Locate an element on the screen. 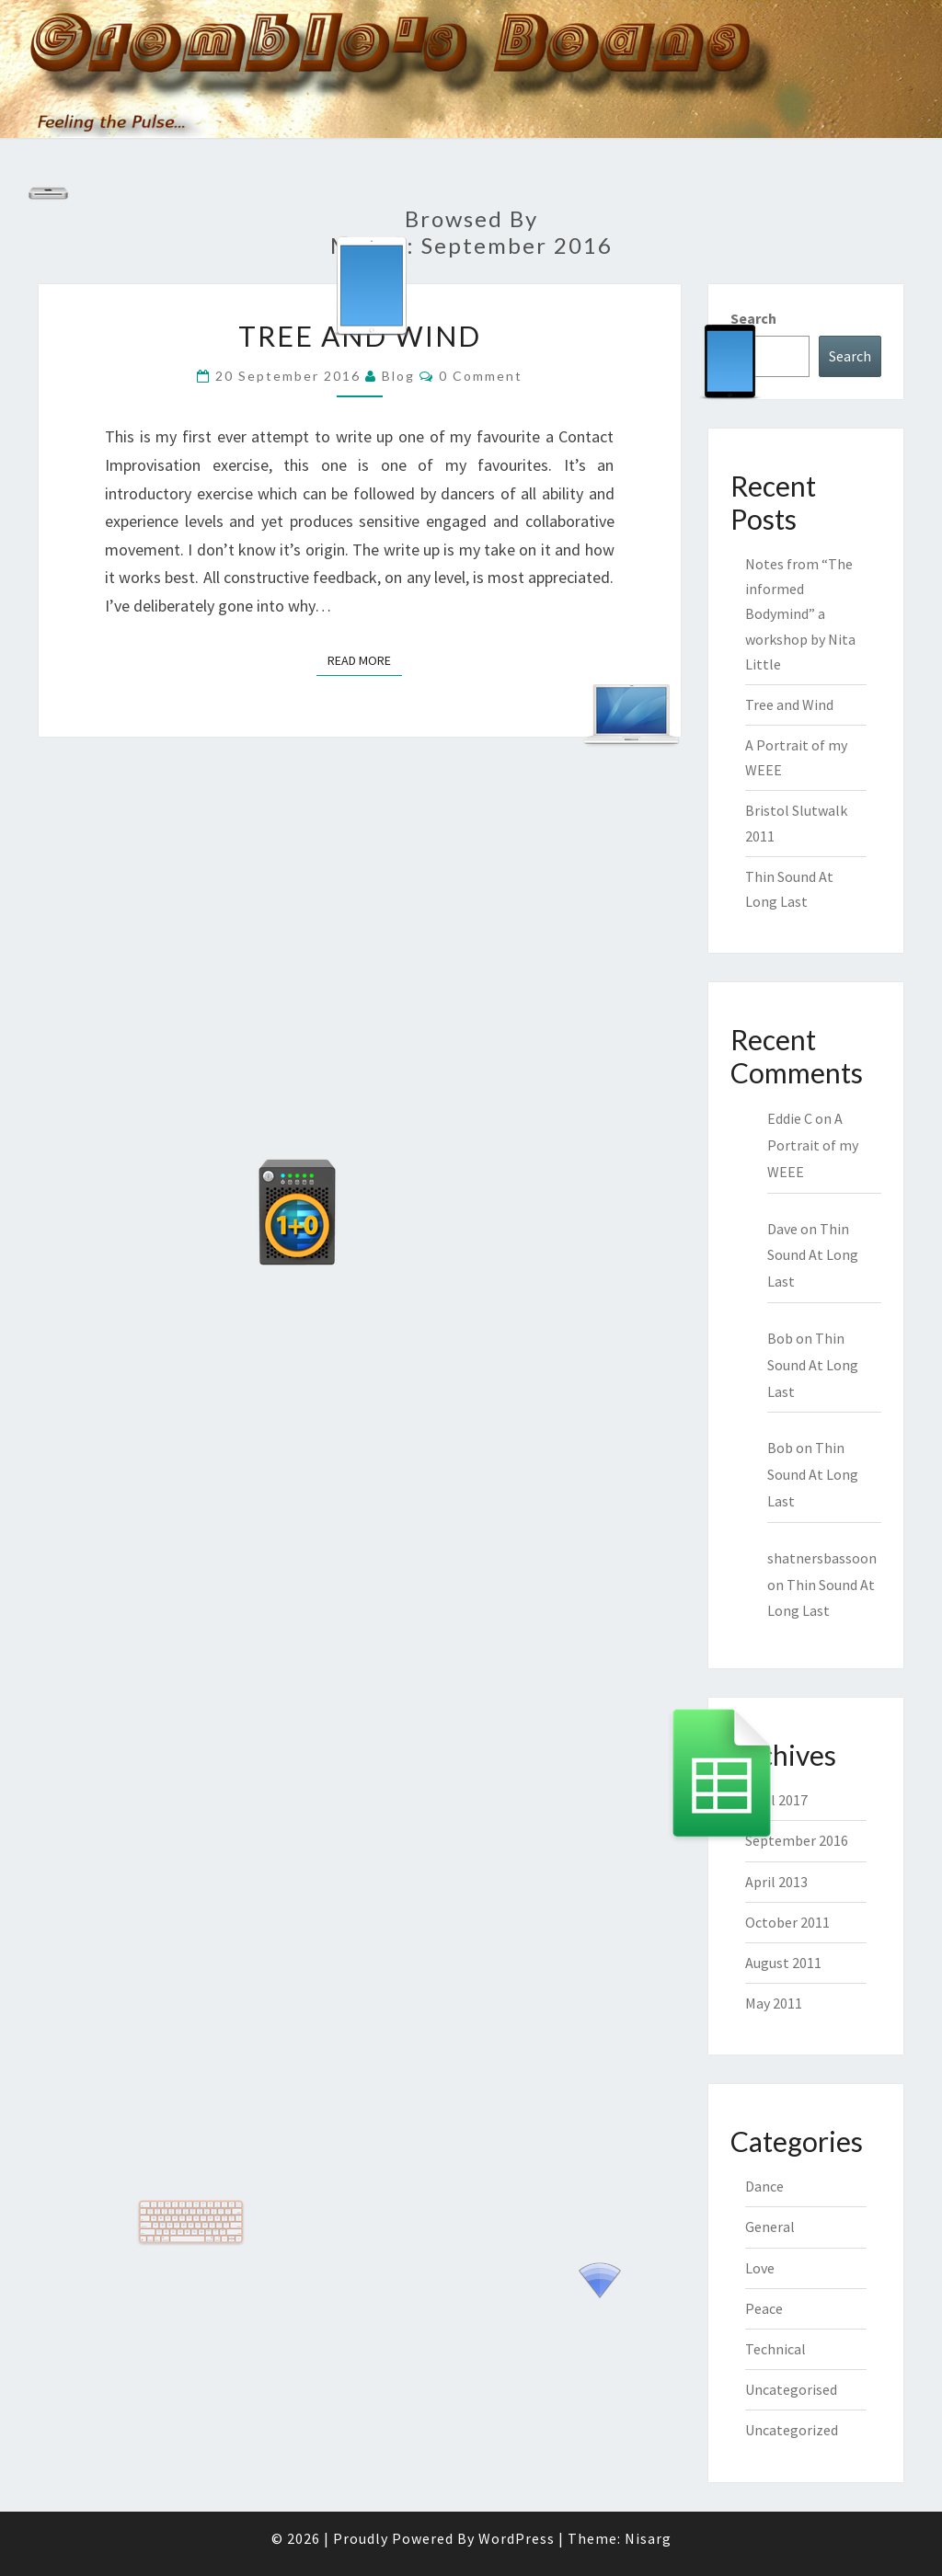 This screenshot has height=2576, width=942. connect to a bluetooth keyboard is located at coordinates (190, 2221).